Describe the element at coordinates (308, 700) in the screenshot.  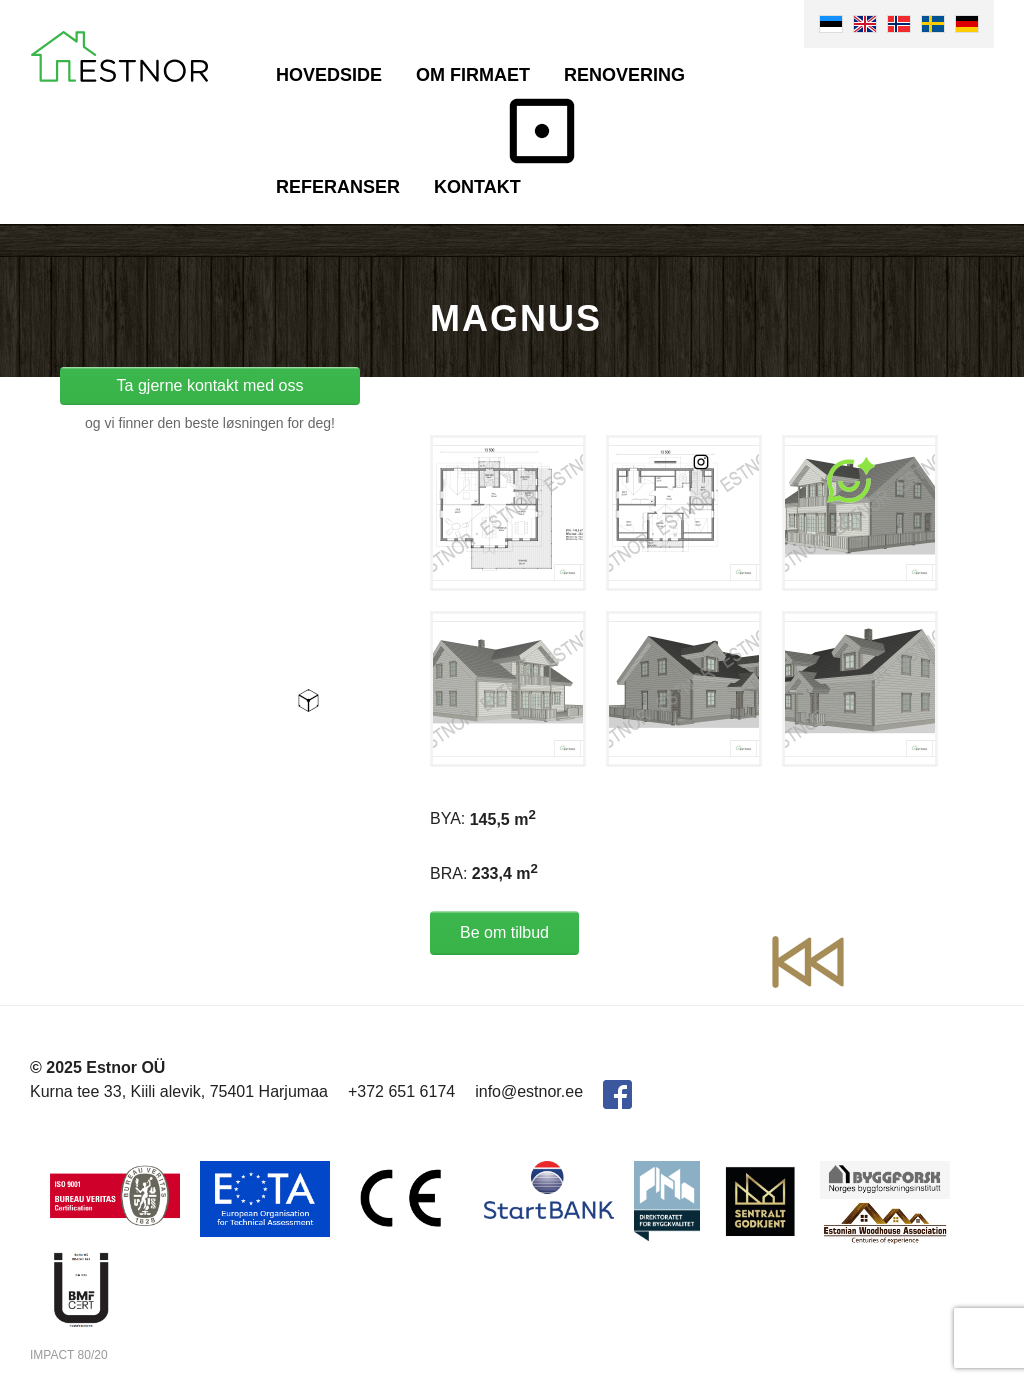
I see `IPFS (InterPlanetary File System) logo` at that location.